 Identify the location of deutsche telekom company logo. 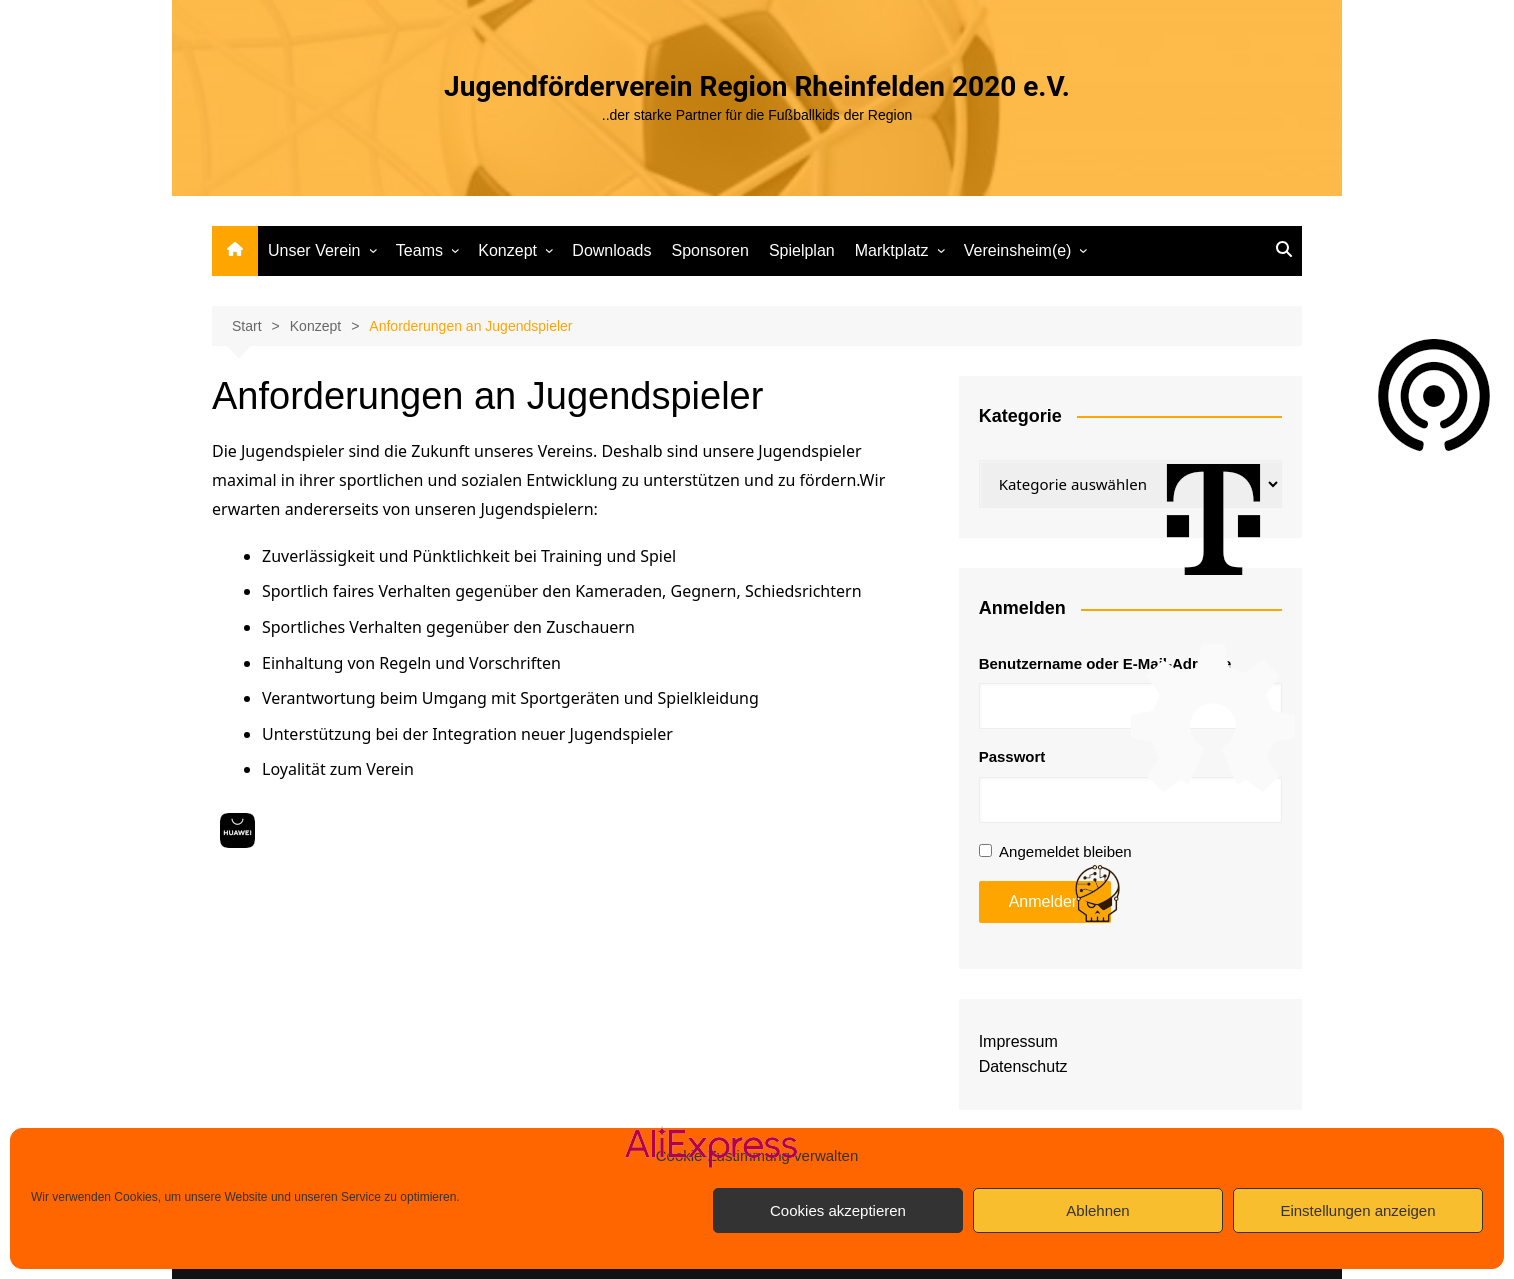
(1213, 519).